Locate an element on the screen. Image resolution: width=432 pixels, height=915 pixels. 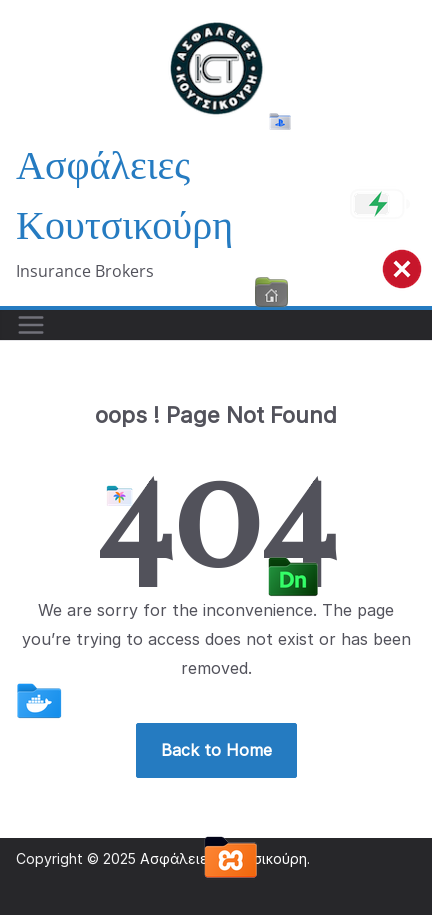
open folder containing PlayStation games or content is located at coordinates (280, 122).